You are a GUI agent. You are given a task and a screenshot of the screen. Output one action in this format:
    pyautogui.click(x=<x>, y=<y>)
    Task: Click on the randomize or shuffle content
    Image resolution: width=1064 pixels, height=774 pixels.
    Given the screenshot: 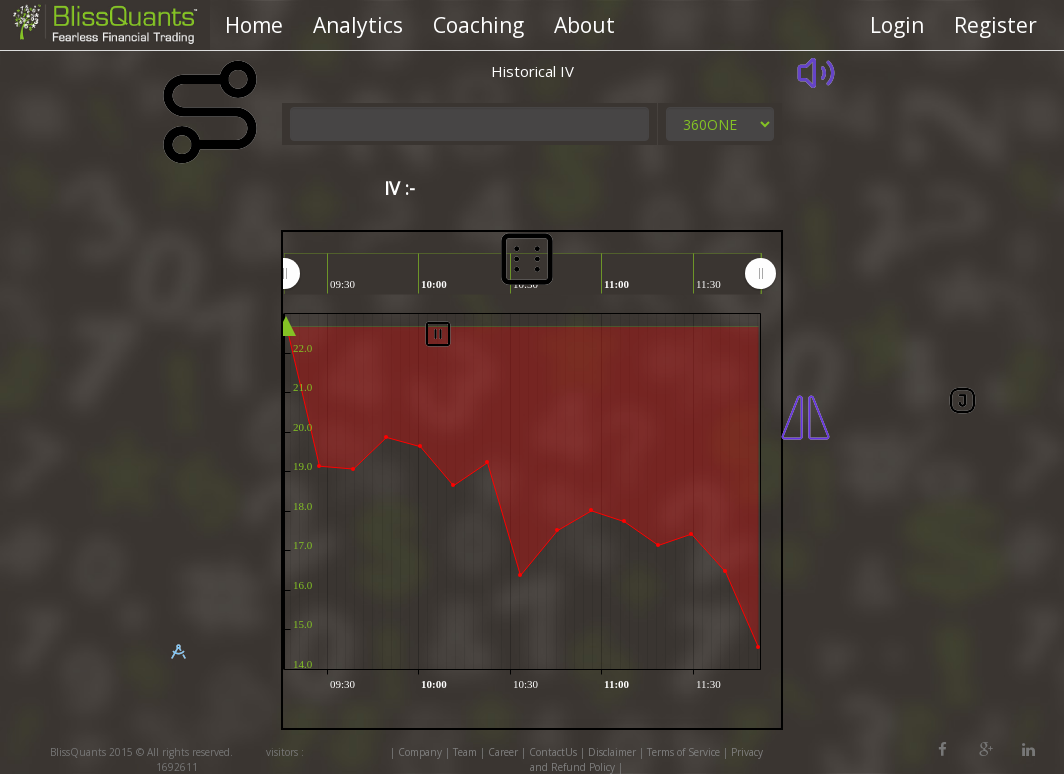 What is the action you would take?
    pyautogui.click(x=527, y=259)
    